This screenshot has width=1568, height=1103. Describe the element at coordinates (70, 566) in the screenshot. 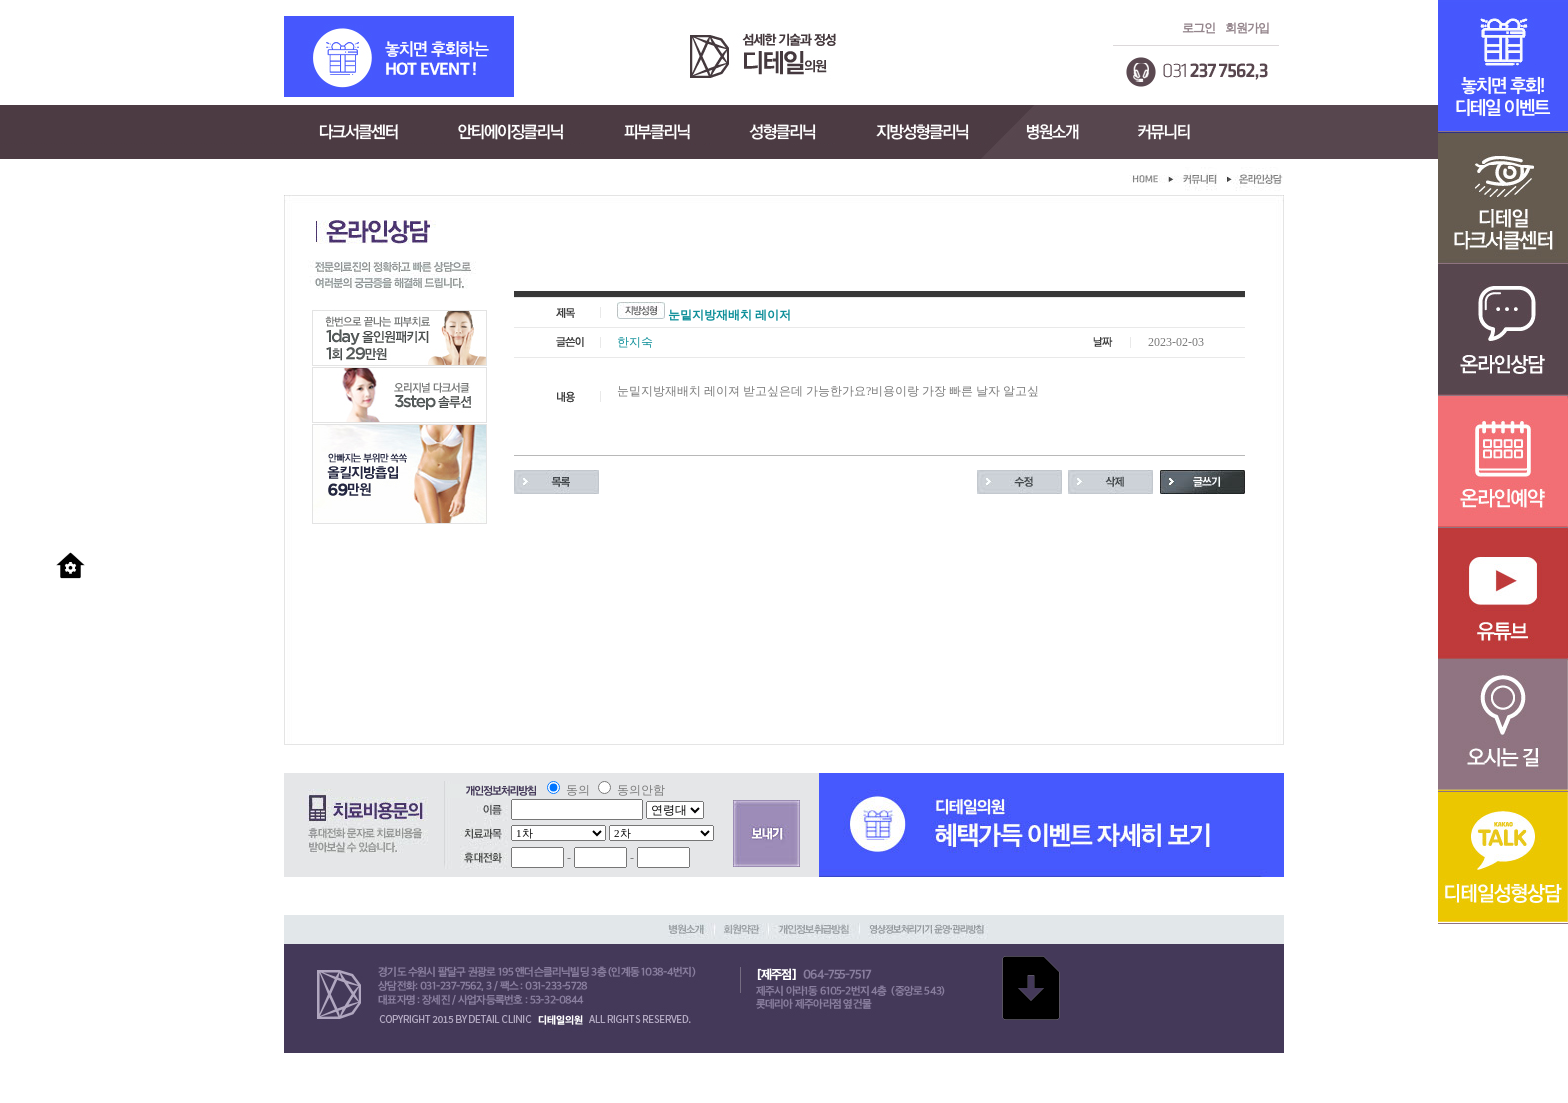

I see `access home or house settings` at that location.